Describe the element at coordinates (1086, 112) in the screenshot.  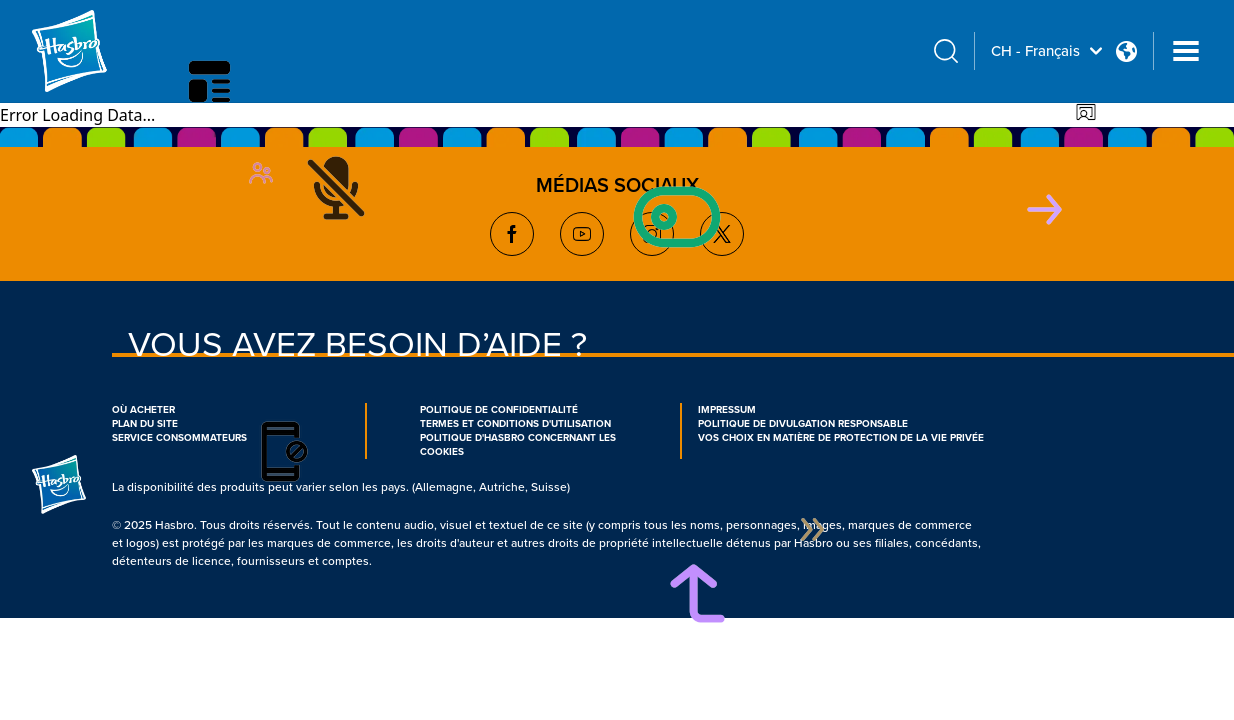
I see `access teaching or presentation tools` at that location.